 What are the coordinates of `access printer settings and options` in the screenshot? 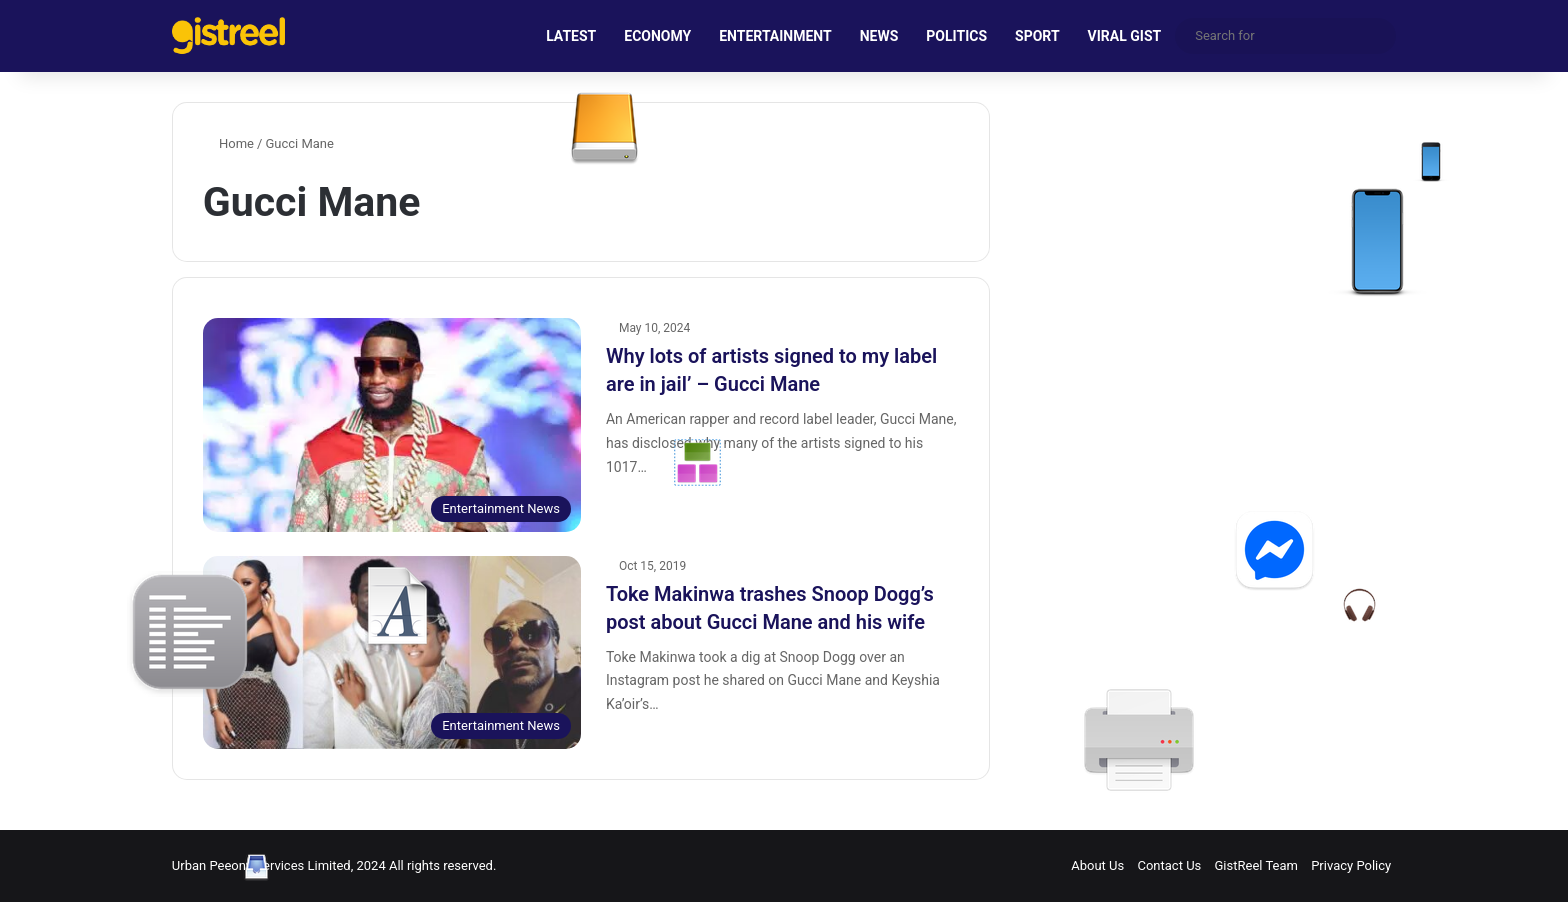 It's located at (1139, 740).